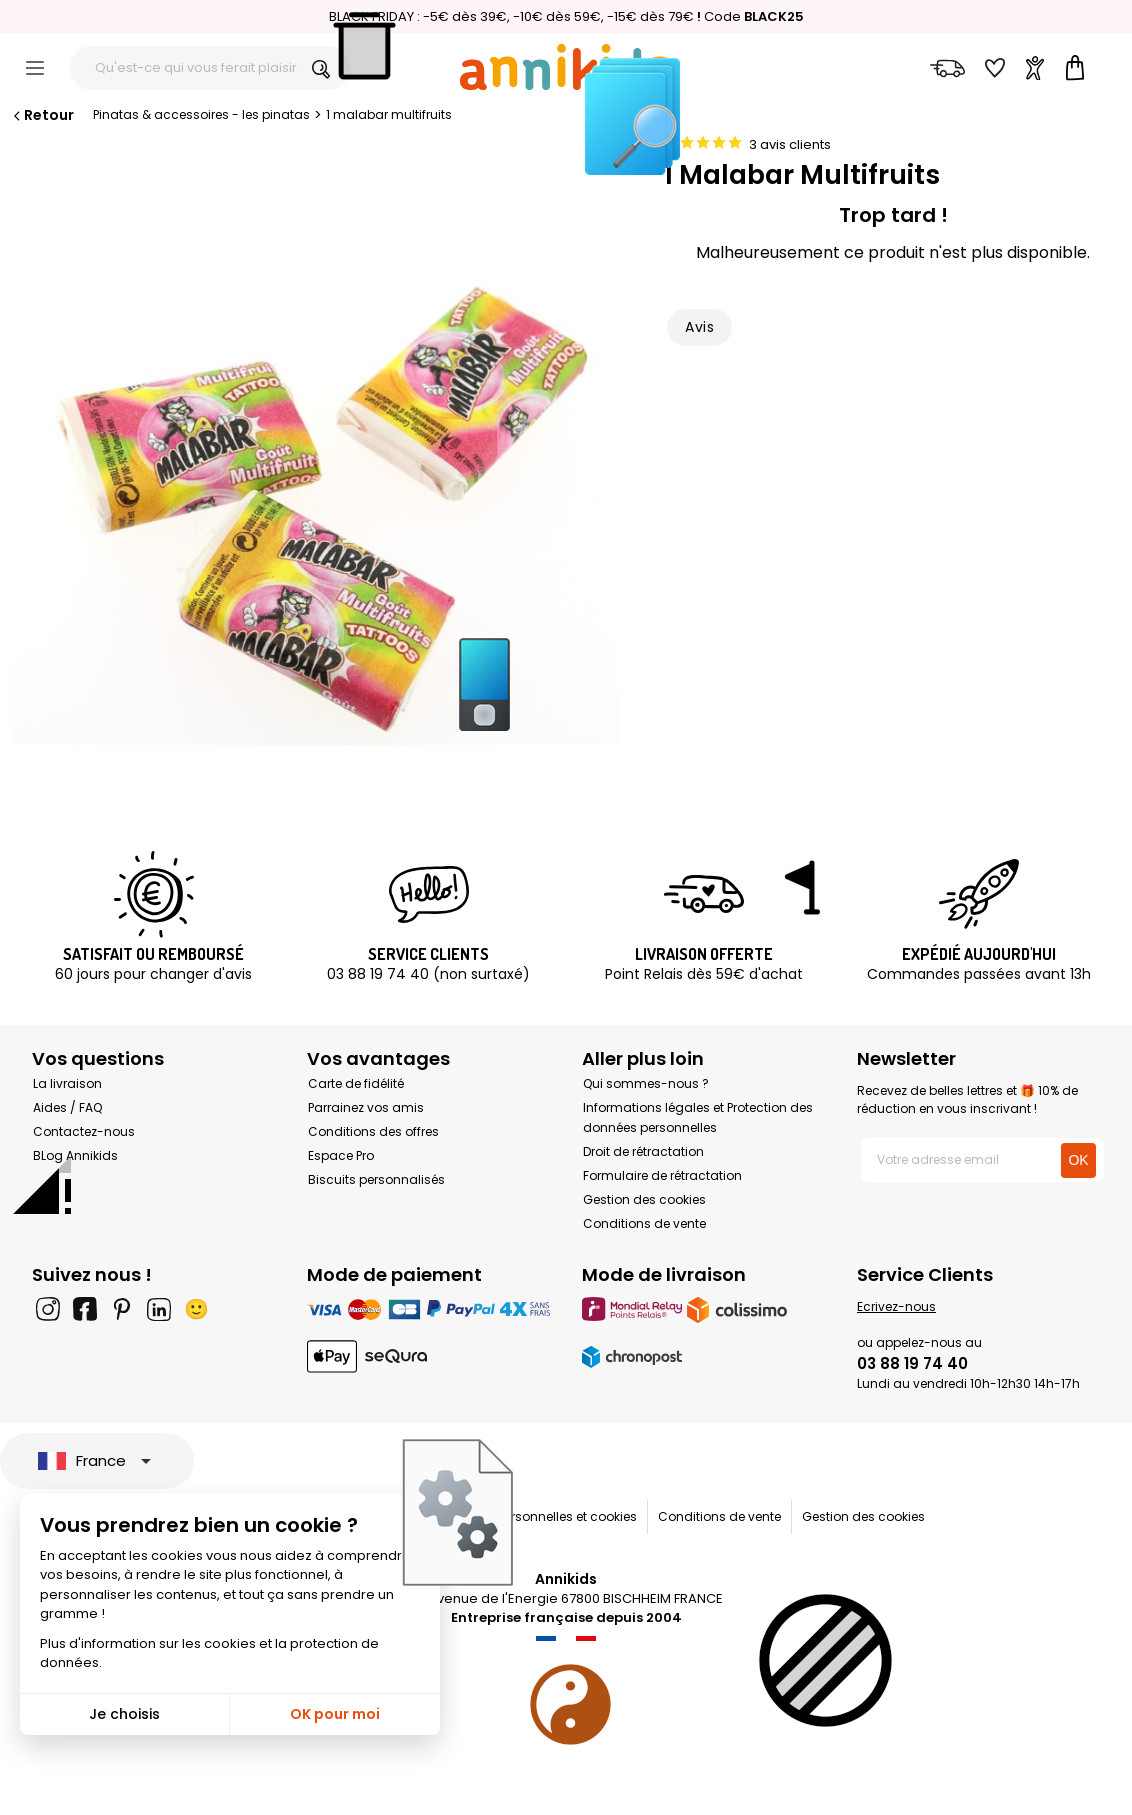 This screenshot has height=1815, width=1132. What do you see at coordinates (364, 48) in the screenshot?
I see `delete selected item` at bounding box center [364, 48].